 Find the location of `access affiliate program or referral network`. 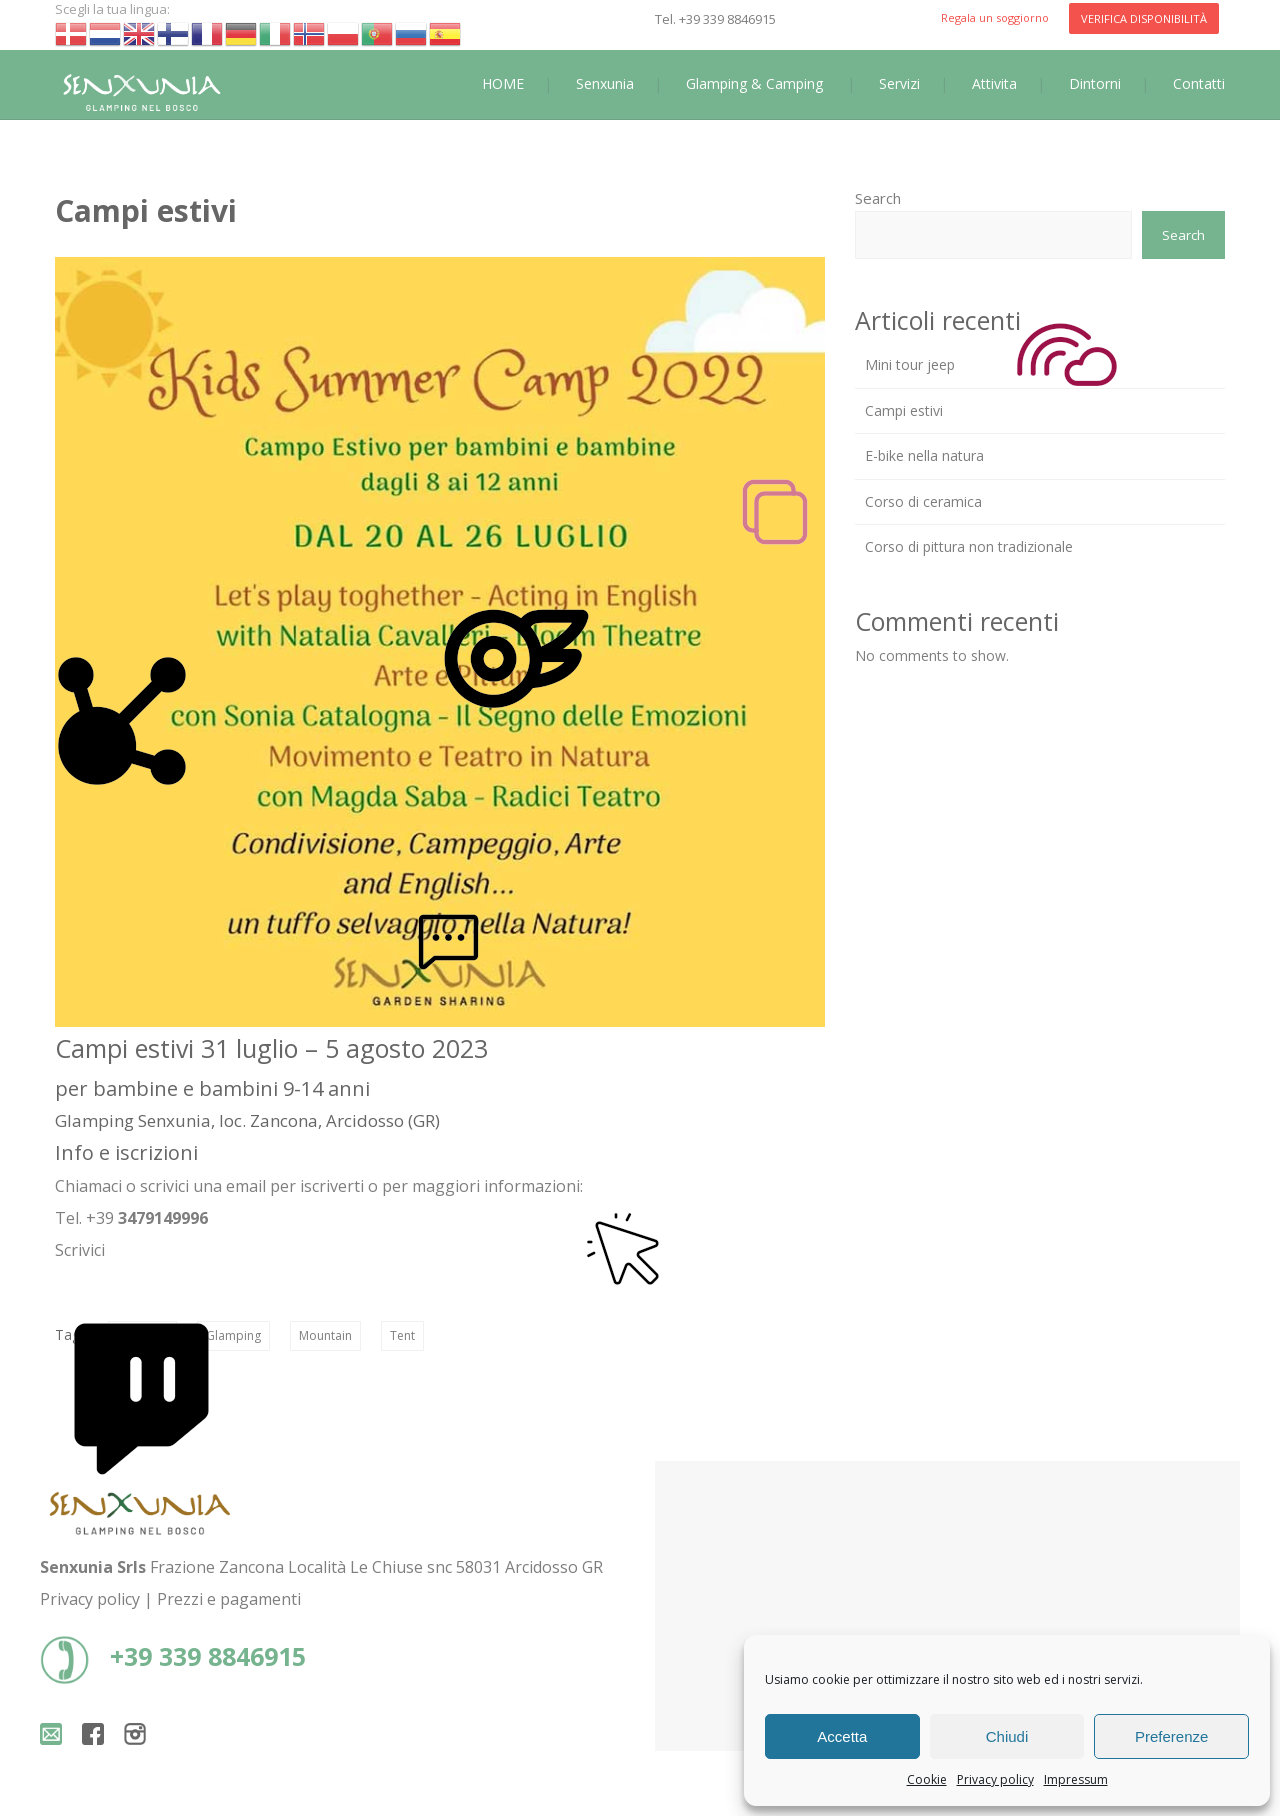

access affiliate program or referral network is located at coordinates (122, 721).